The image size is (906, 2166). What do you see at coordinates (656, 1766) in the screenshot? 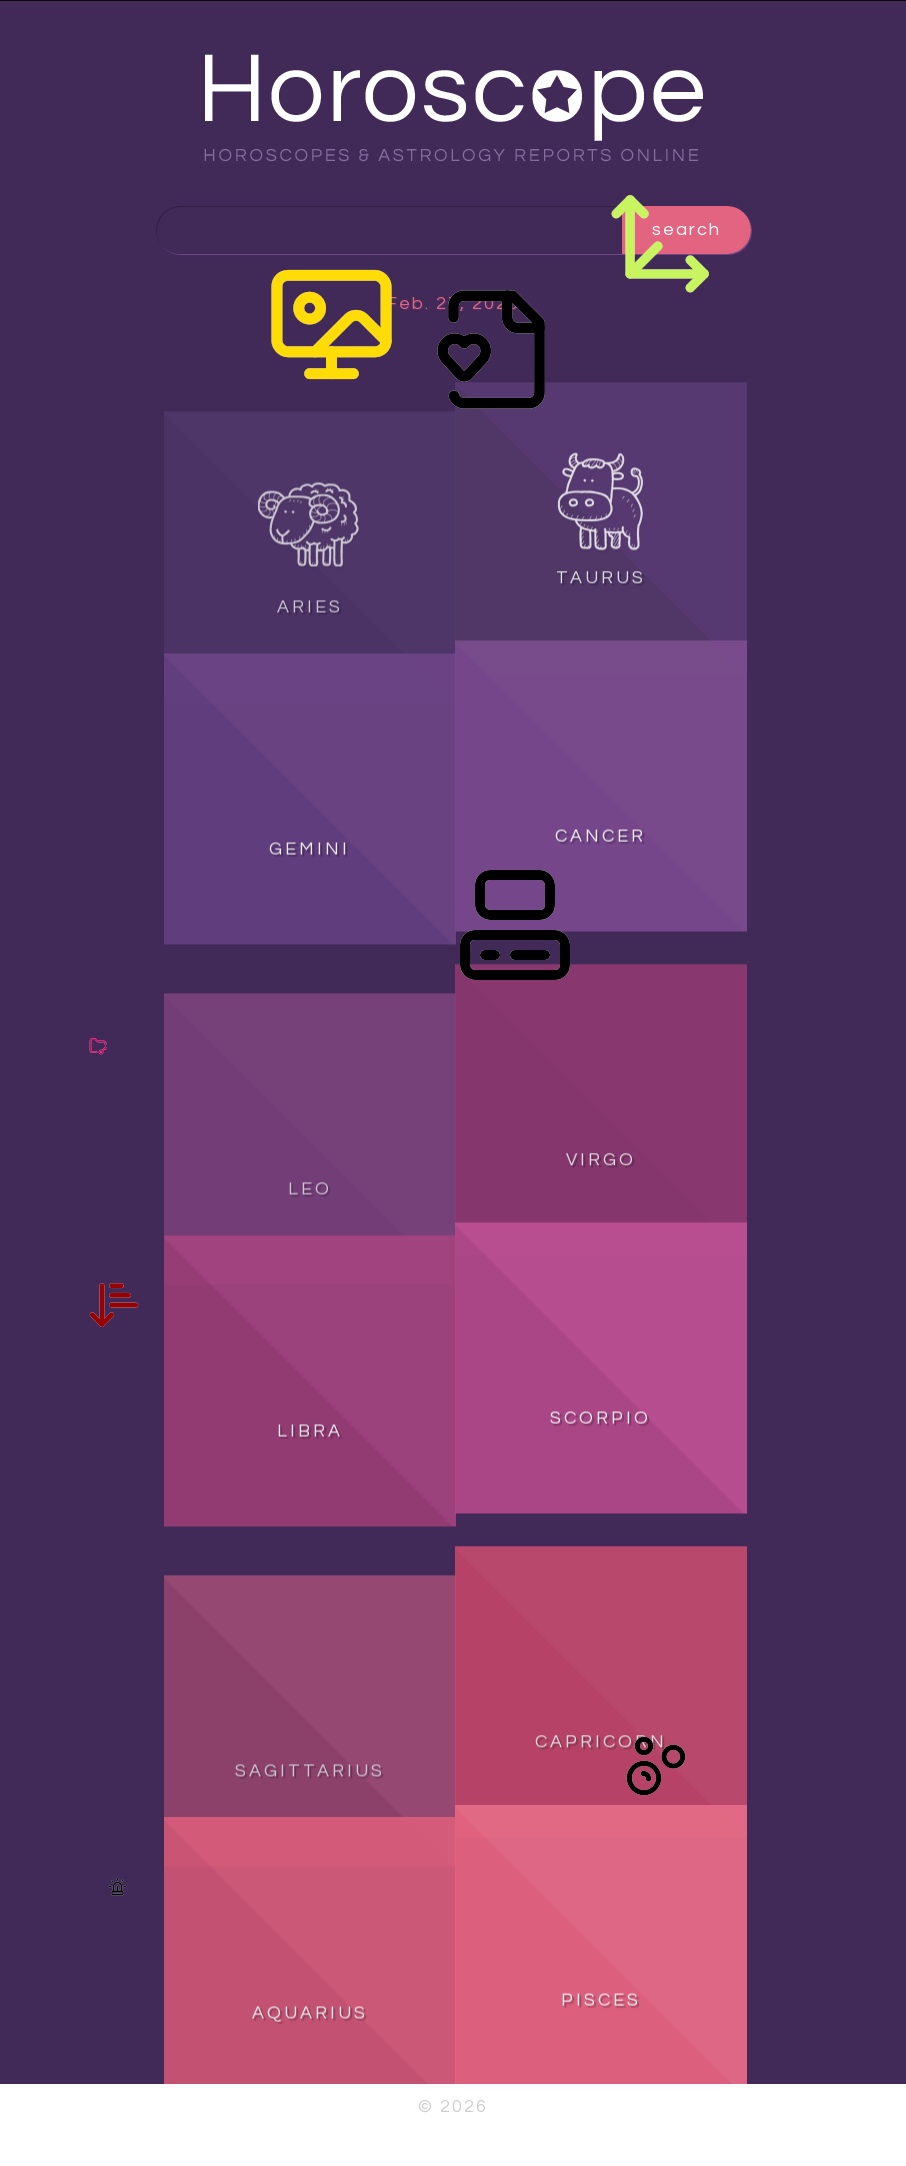
I see `open chat or messaging` at bounding box center [656, 1766].